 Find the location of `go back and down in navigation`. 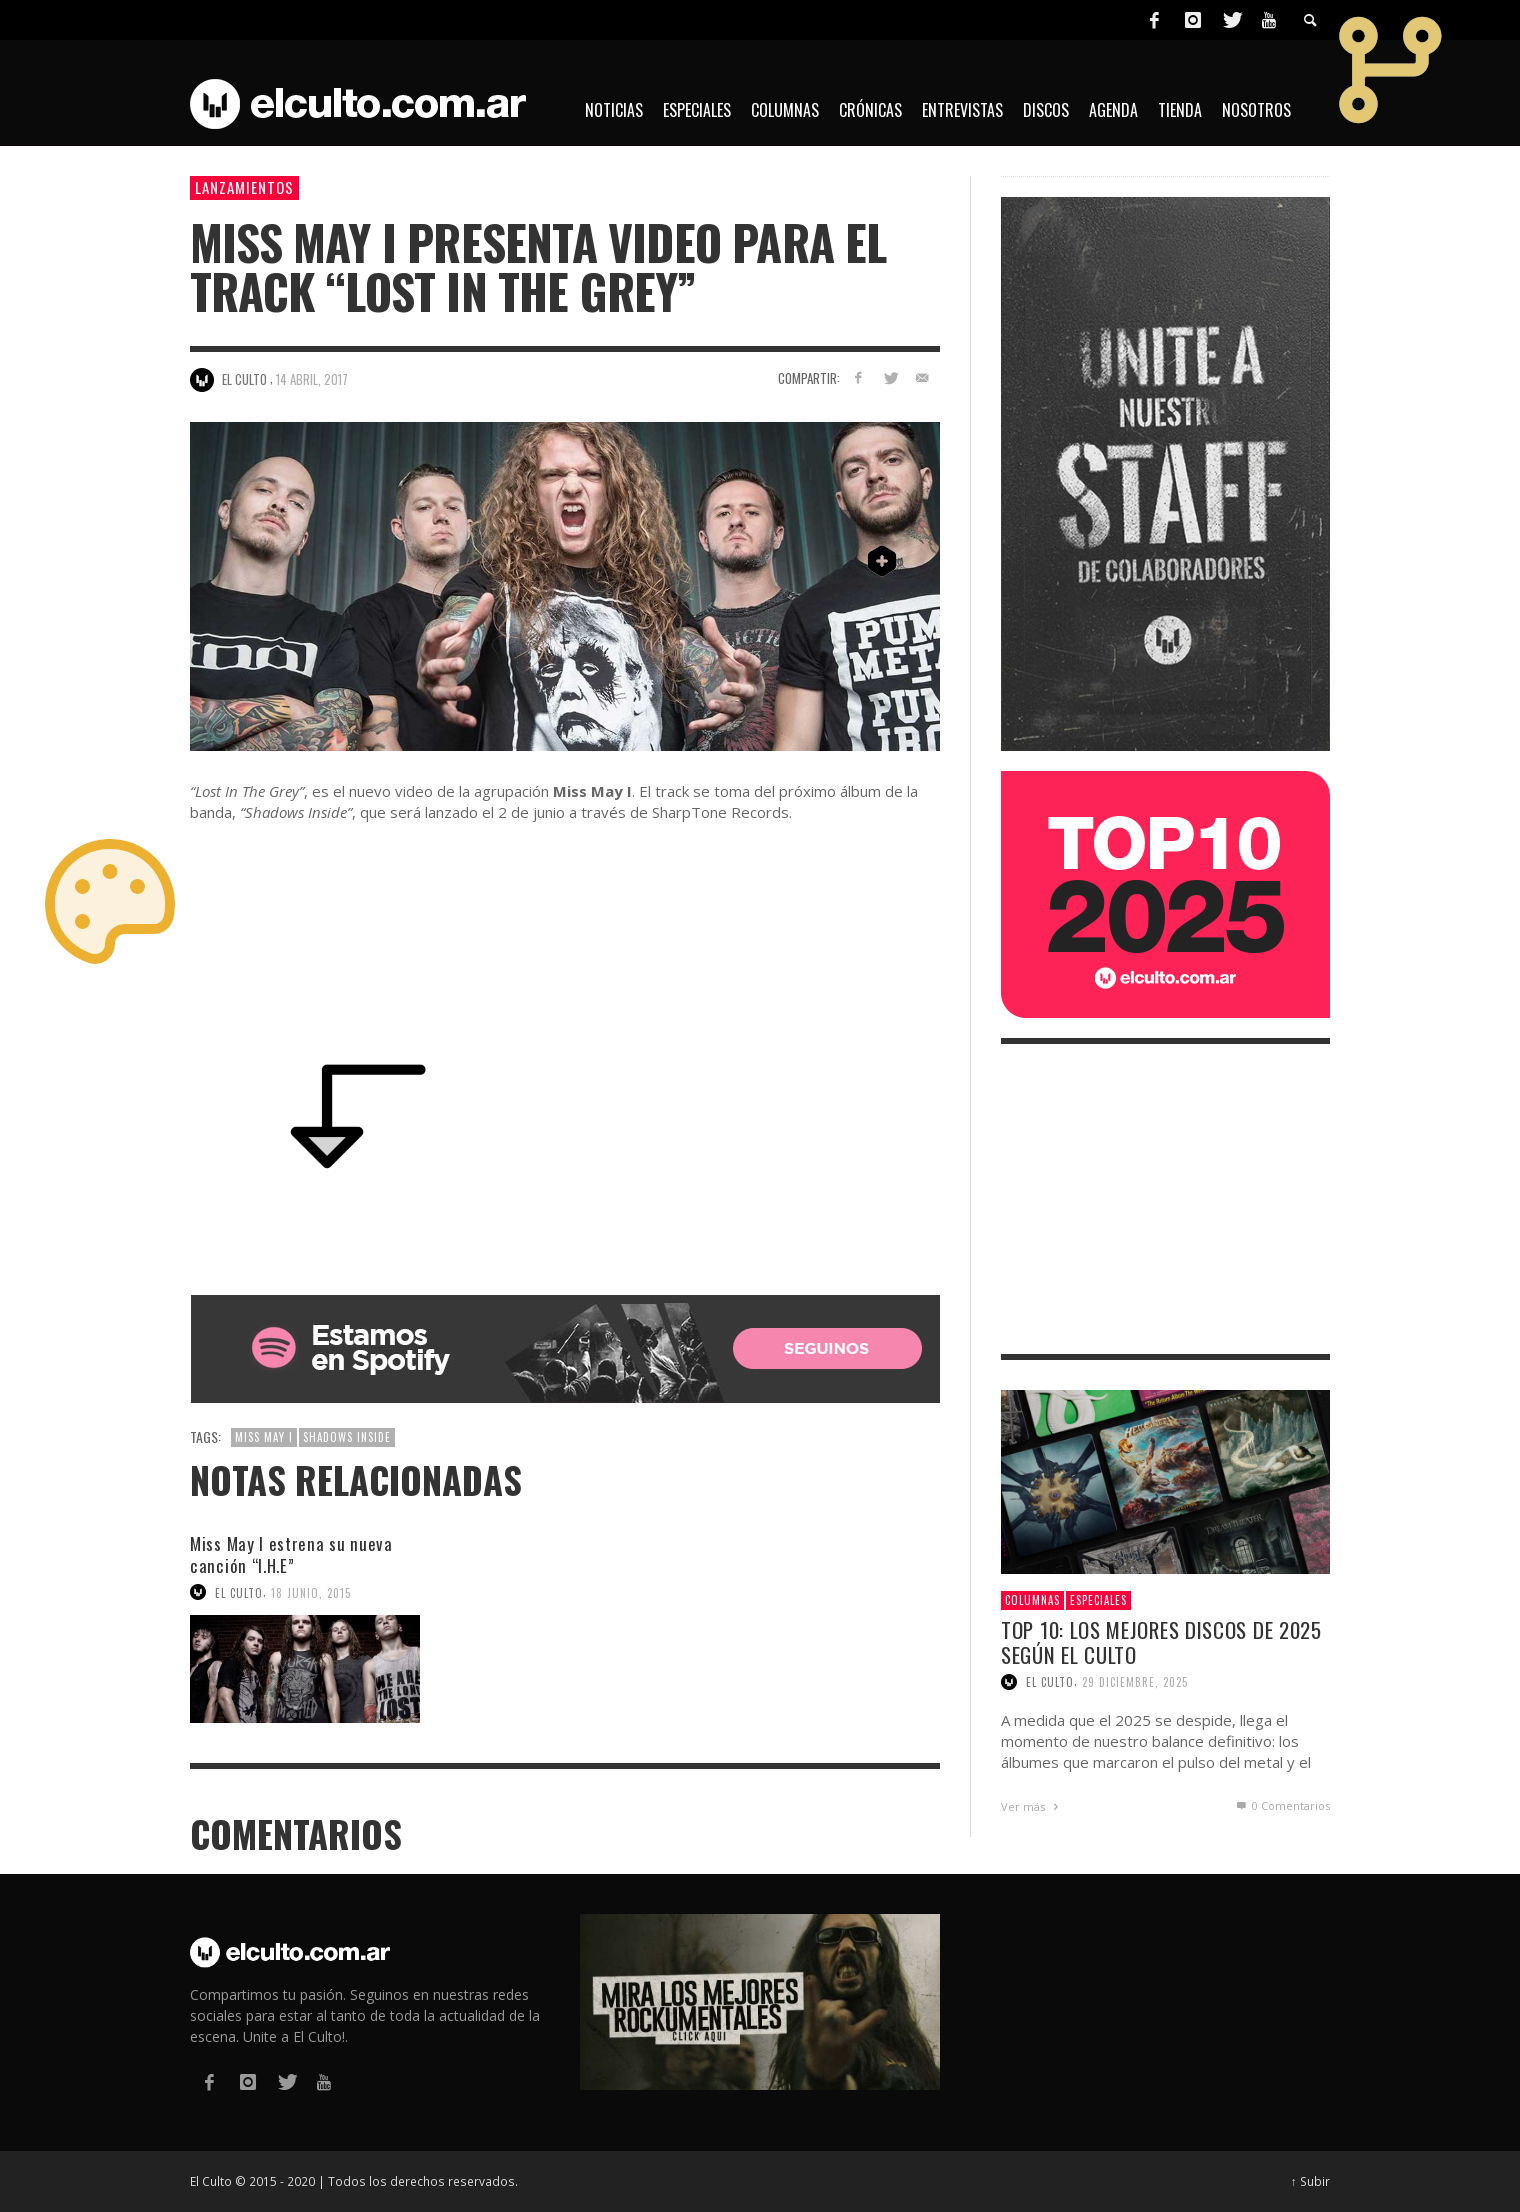

go back and down in navigation is located at coordinates (353, 1106).